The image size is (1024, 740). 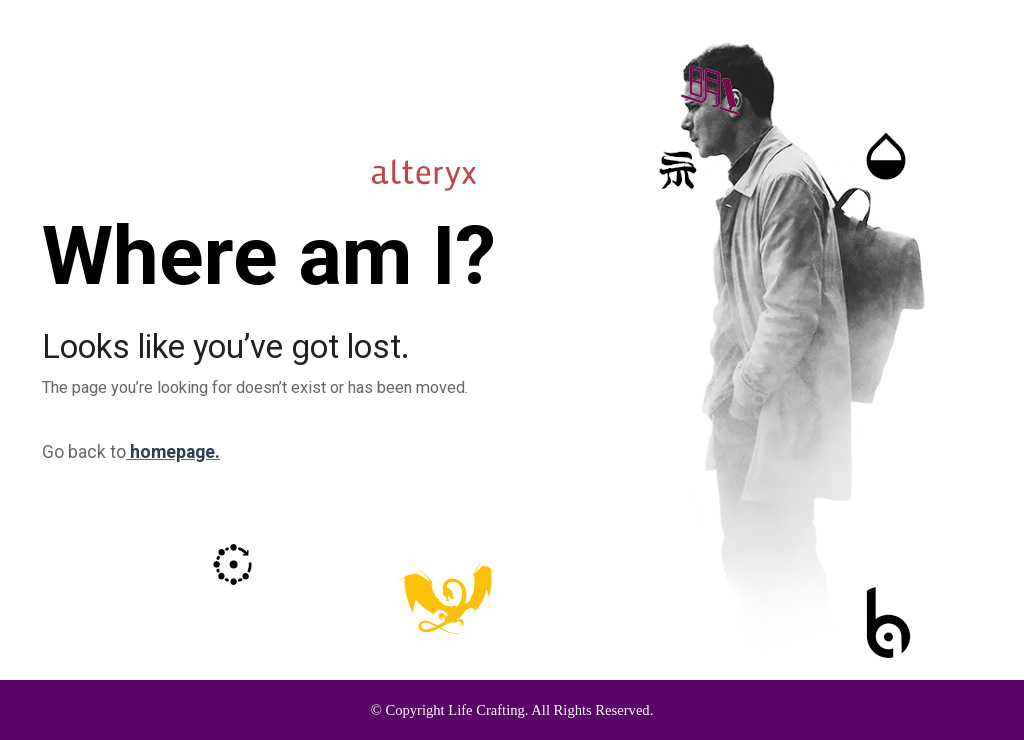 I want to click on open the fing network scanner app, so click(x=232, y=564).